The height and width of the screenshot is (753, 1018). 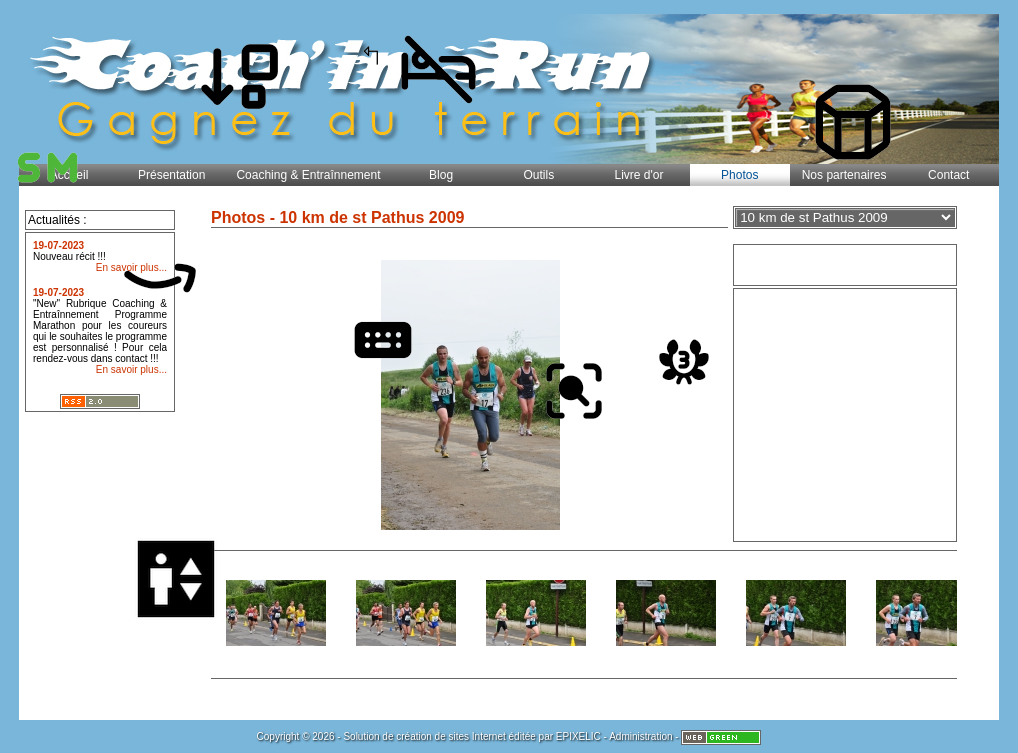 I want to click on indicates a service mark designation, so click(x=47, y=167).